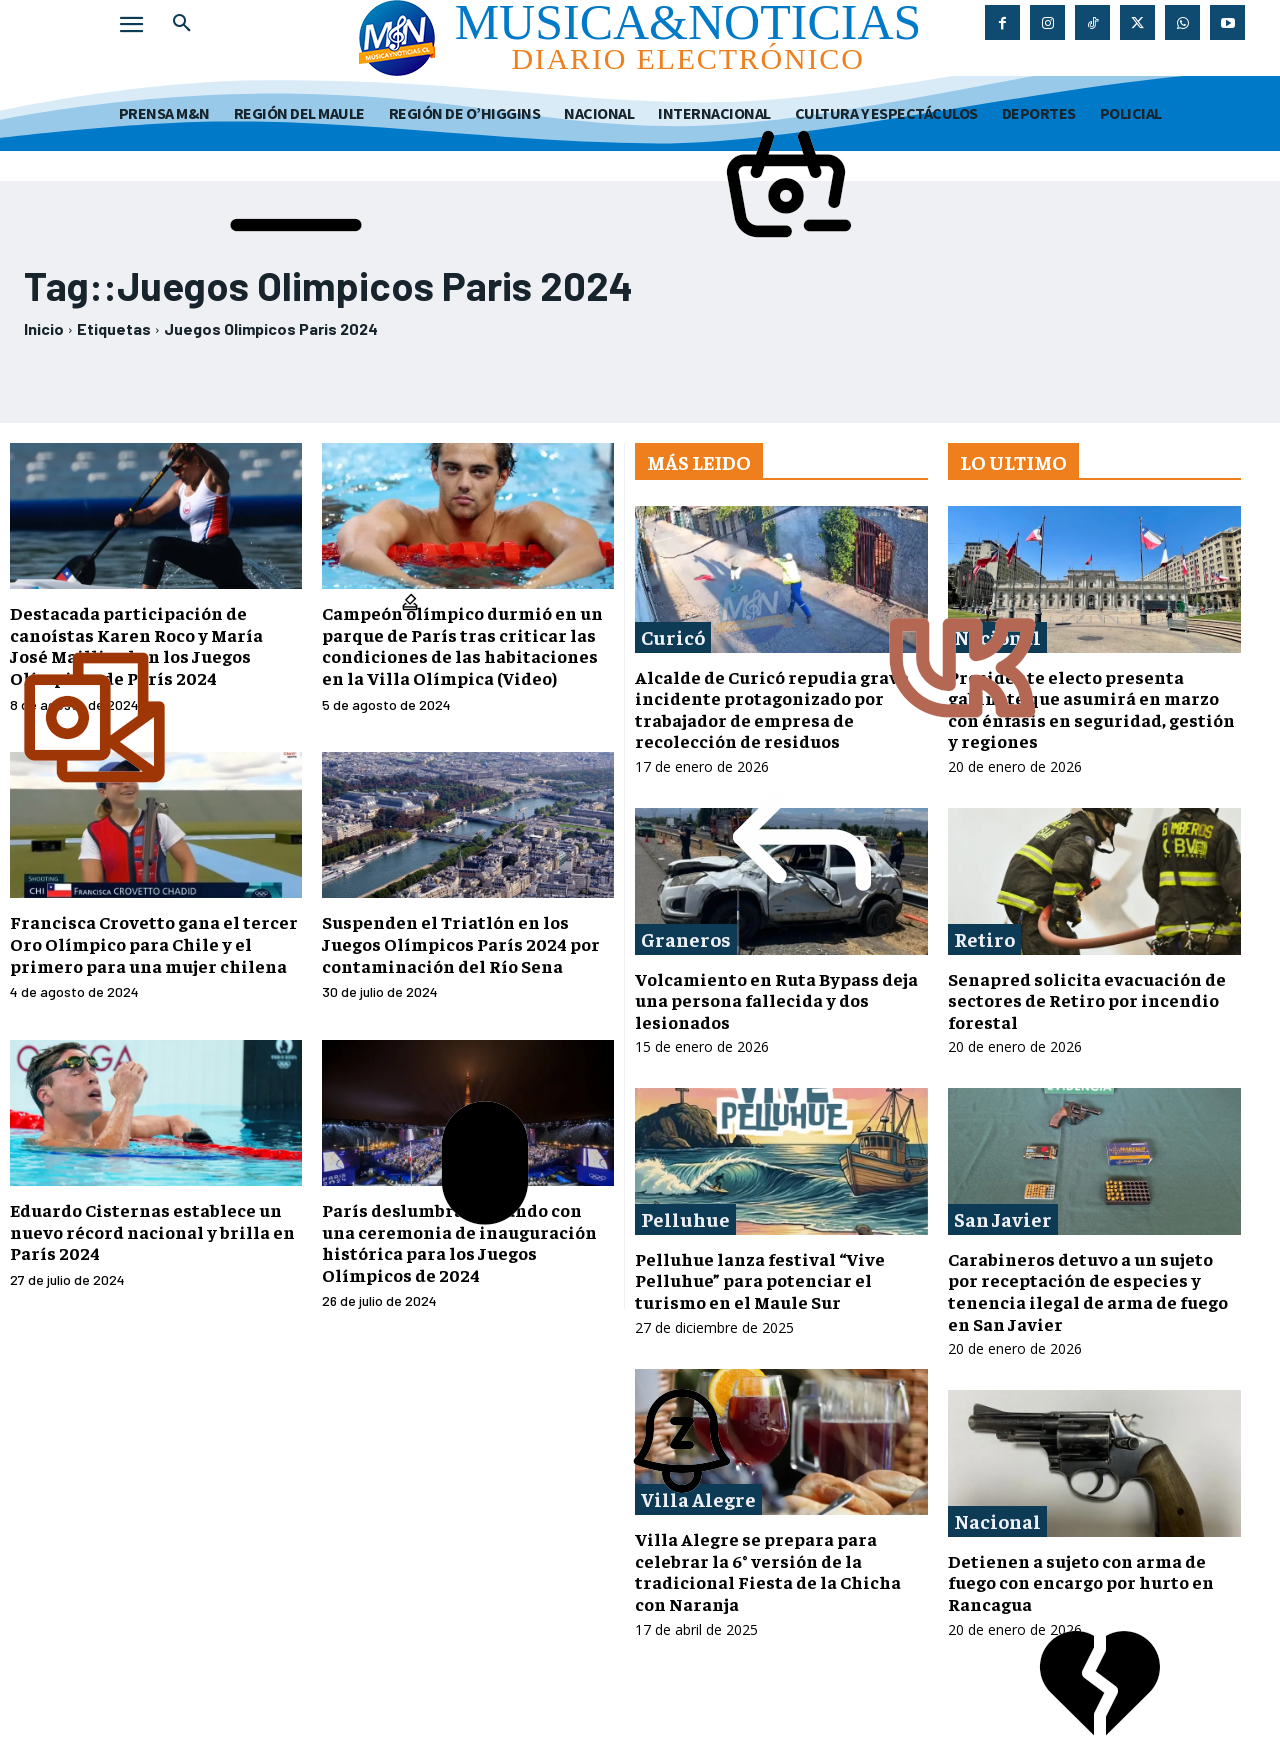 This screenshot has width=1280, height=1763. I want to click on reply to a message or email, so click(802, 837).